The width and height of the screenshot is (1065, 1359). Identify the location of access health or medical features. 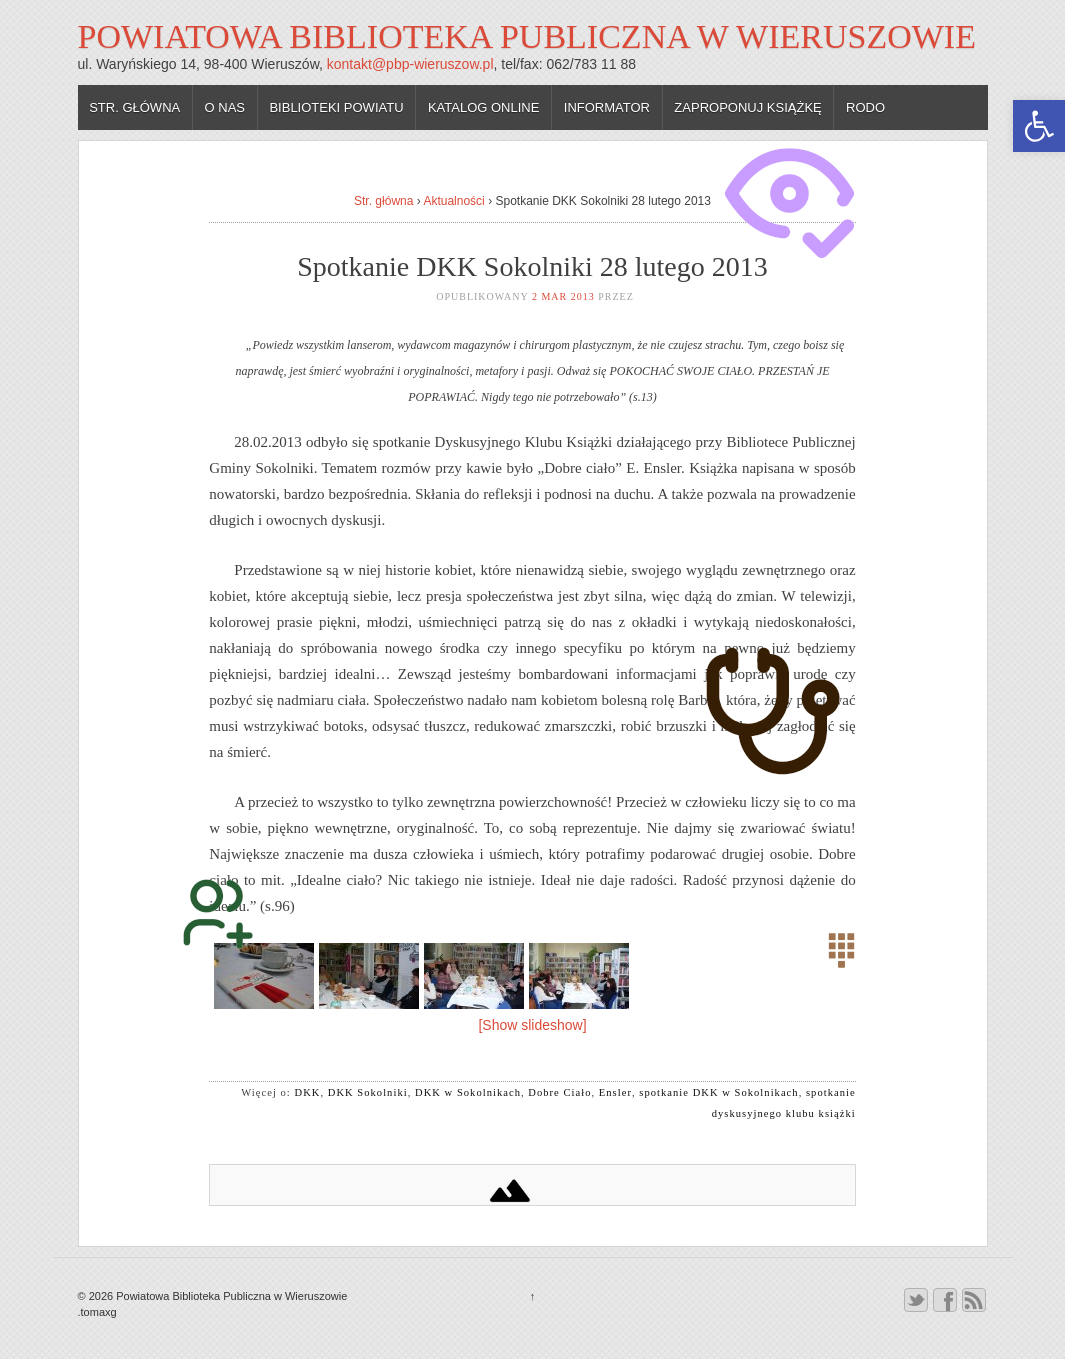
(770, 711).